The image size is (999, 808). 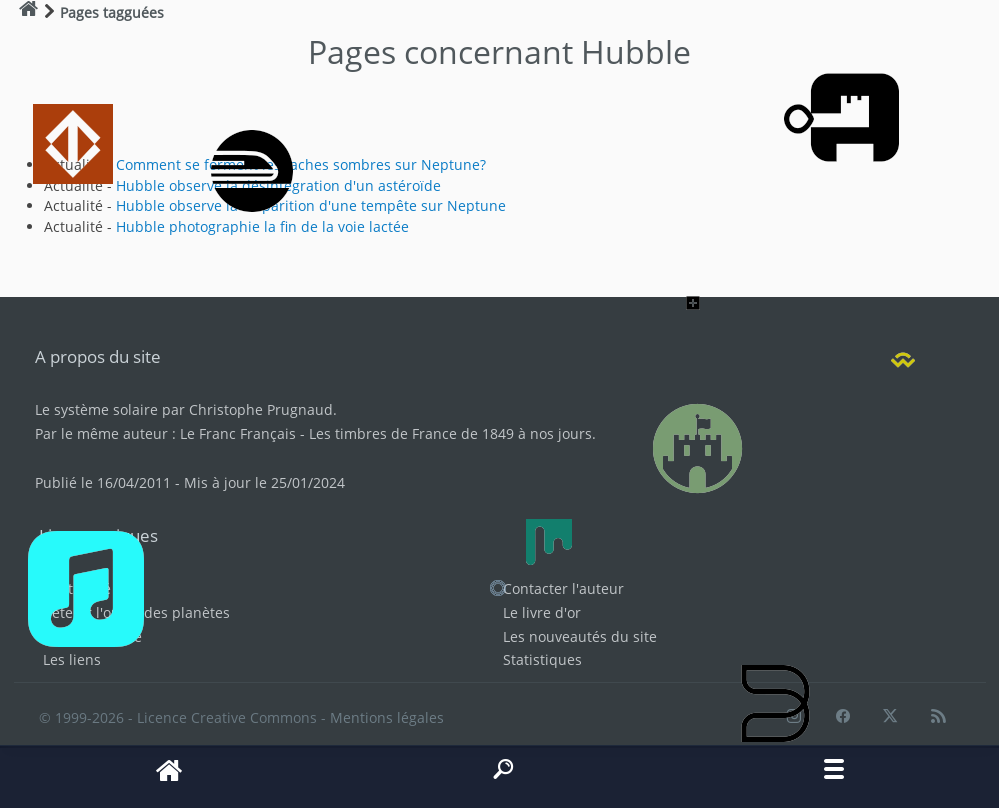 What do you see at coordinates (697, 448) in the screenshot?
I see `fort awesome brand logo` at bounding box center [697, 448].